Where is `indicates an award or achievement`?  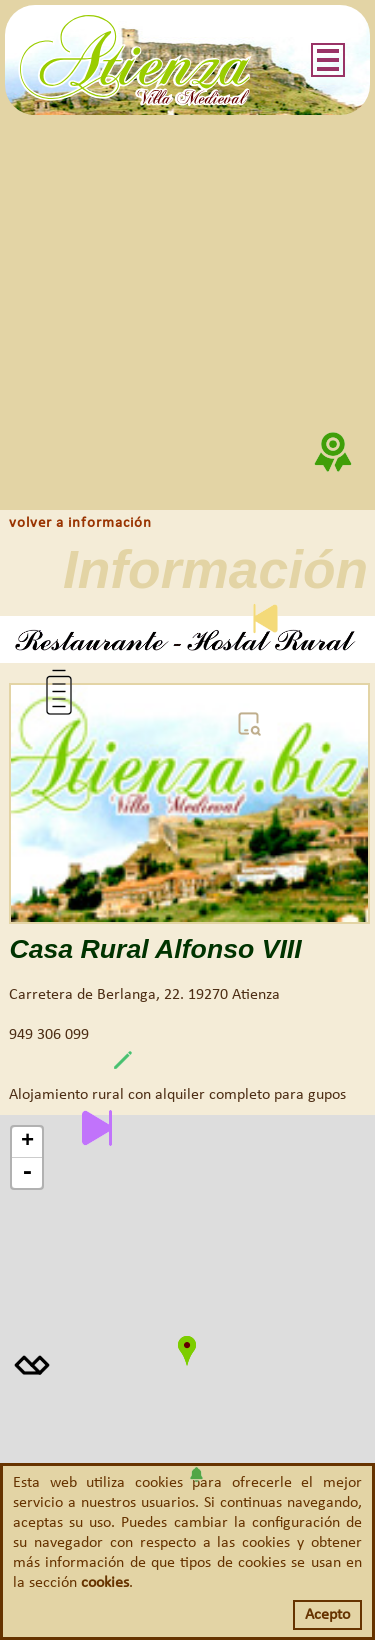 indicates an award or achievement is located at coordinates (333, 452).